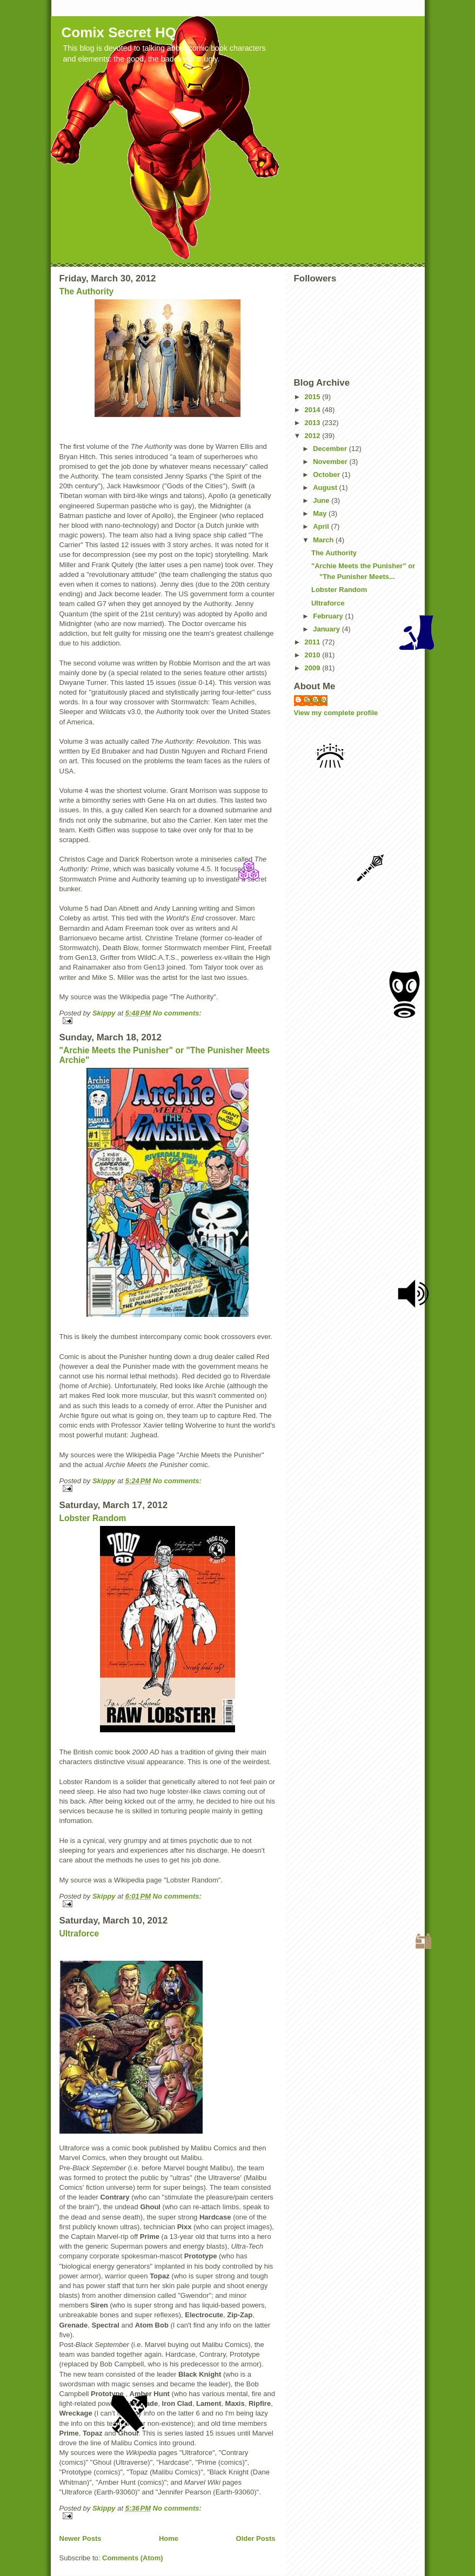 The width and height of the screenshot is (475, 2576). Describe the element at coordinates (129, 2414) in the screenshot. I see `equip arm armor or bracers` at that location.